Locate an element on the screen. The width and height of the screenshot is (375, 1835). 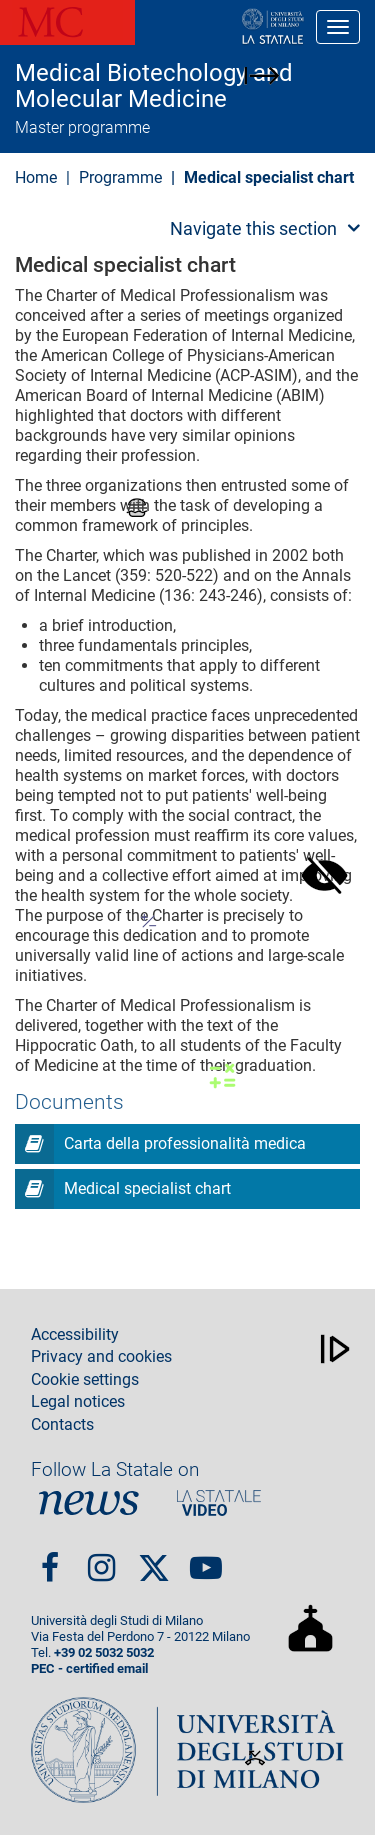
view food or restaurant options is located at coordinates (137, 508).